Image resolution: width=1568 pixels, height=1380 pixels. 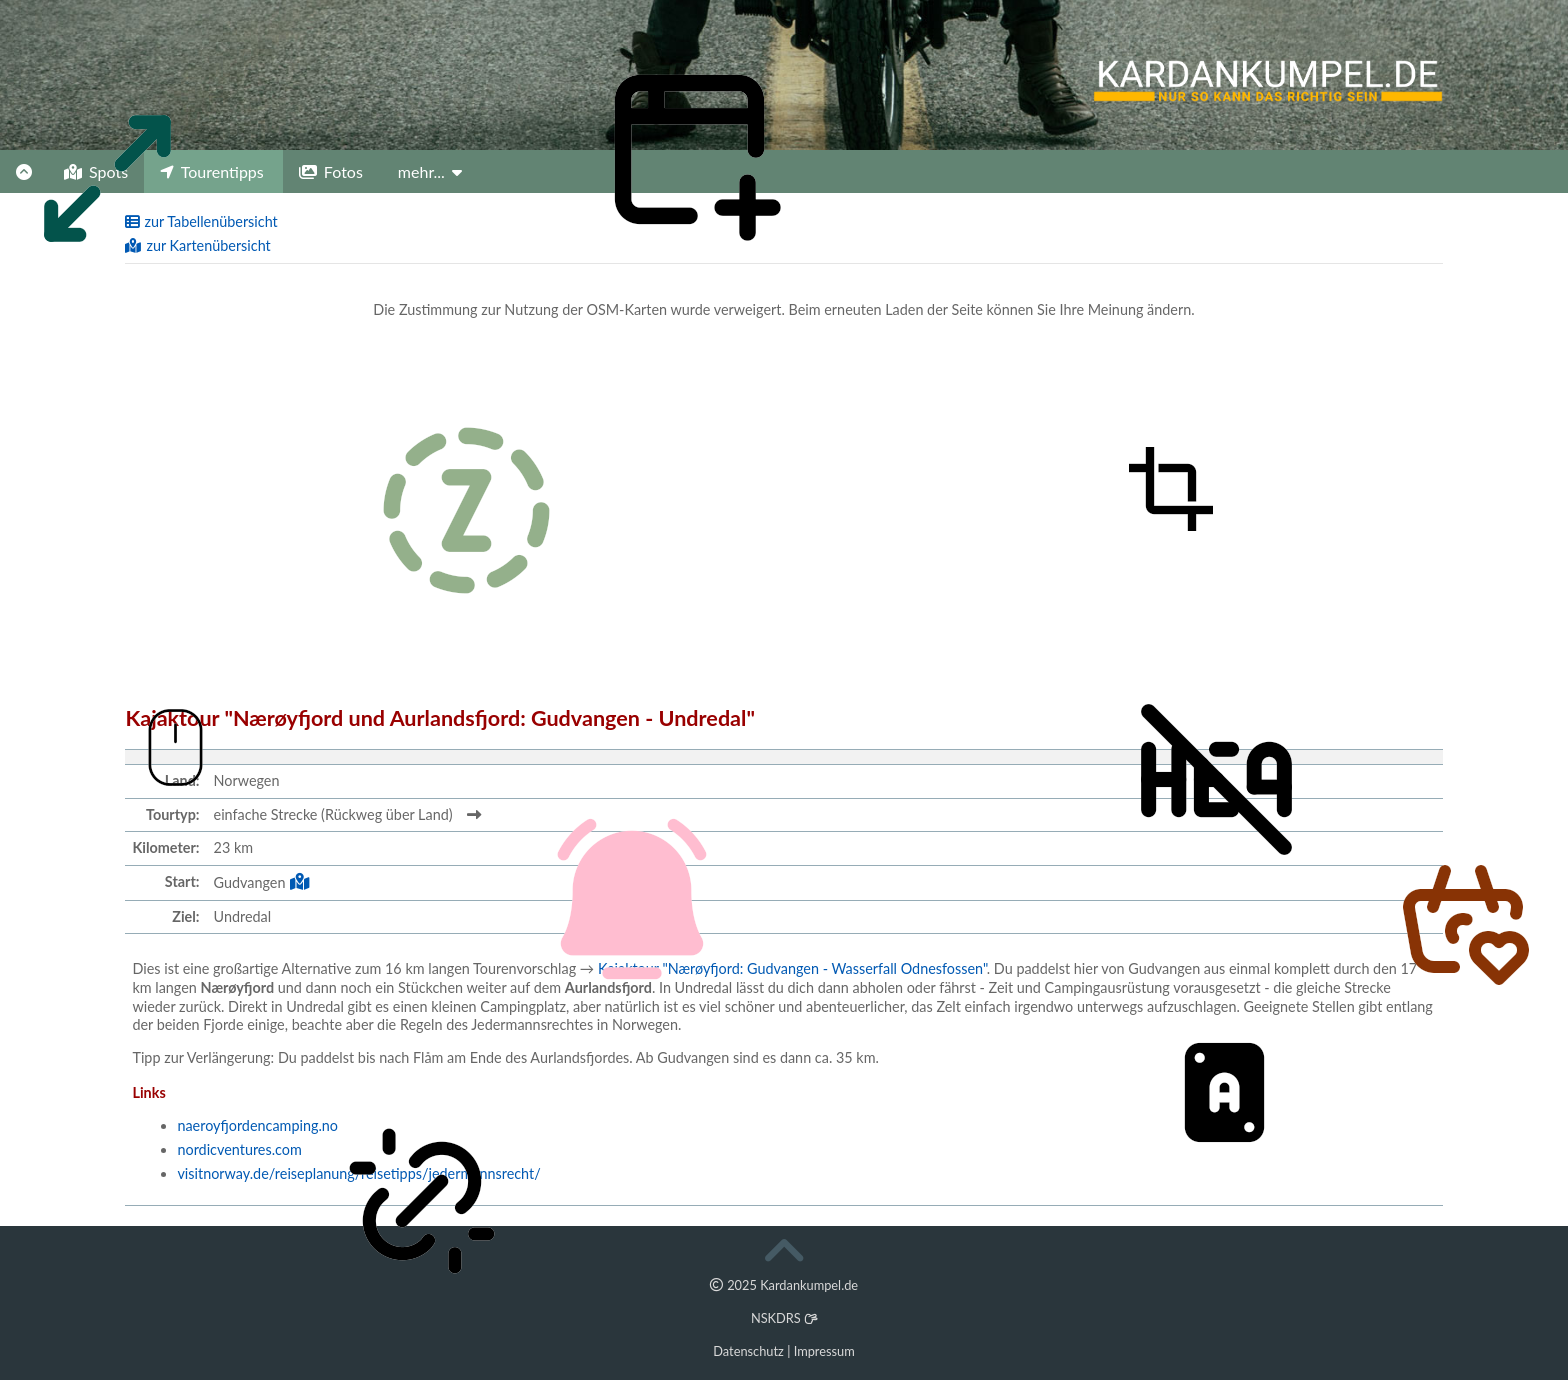 I want to click on disable HTTP HEAD request method, so click(x=1216, y=779).